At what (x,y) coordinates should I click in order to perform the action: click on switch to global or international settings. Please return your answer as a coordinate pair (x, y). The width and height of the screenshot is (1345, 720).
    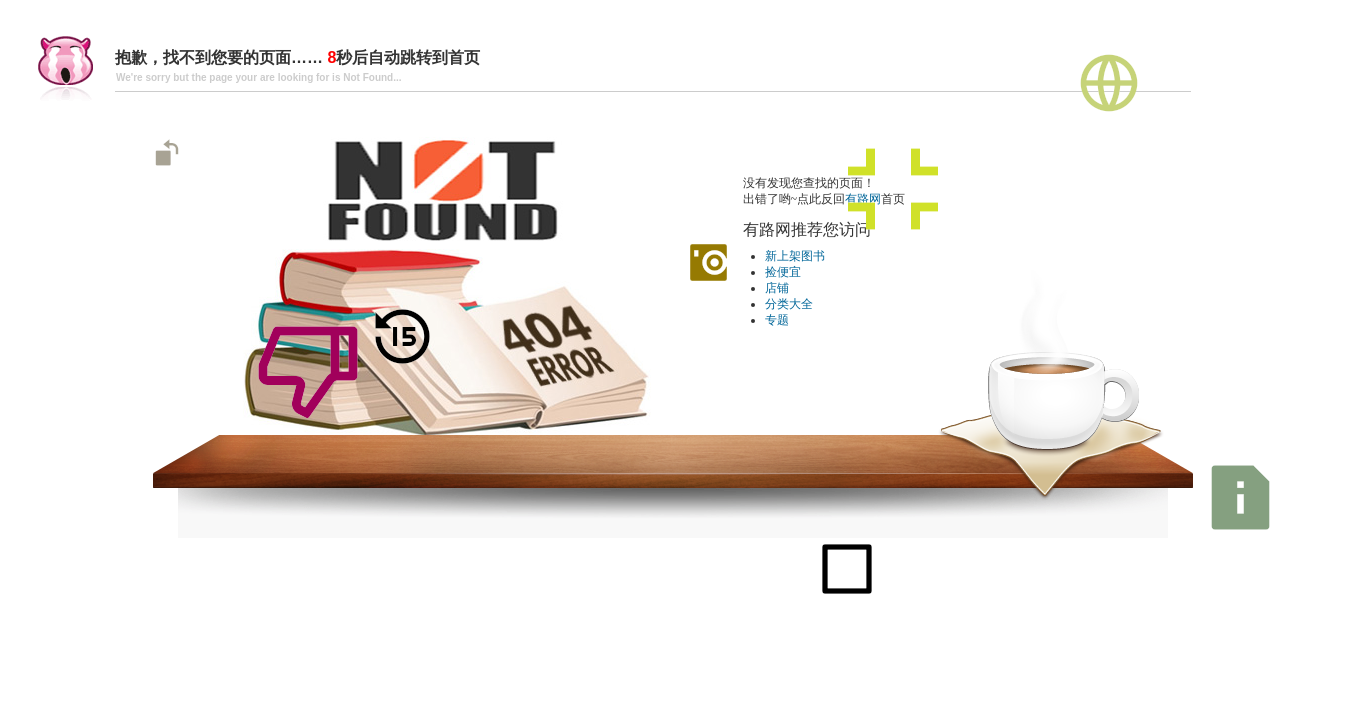
    Looking at the image, I should click on (1109, 83).